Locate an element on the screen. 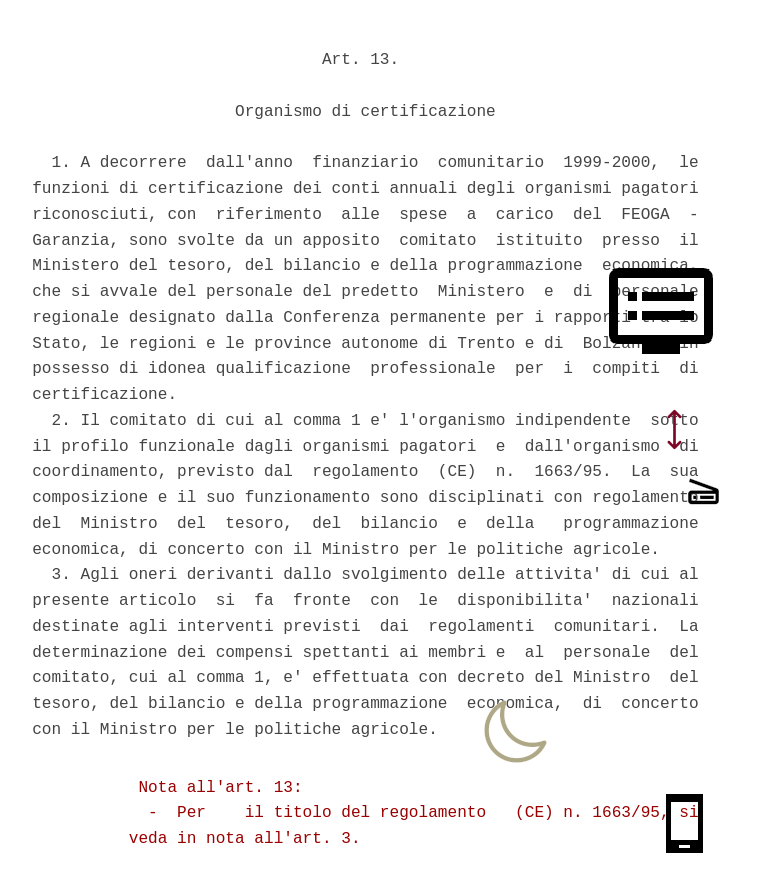 The width and height of the screenshot is (768, 869). access DVR or recorded content is located at coordinates (661, 311).